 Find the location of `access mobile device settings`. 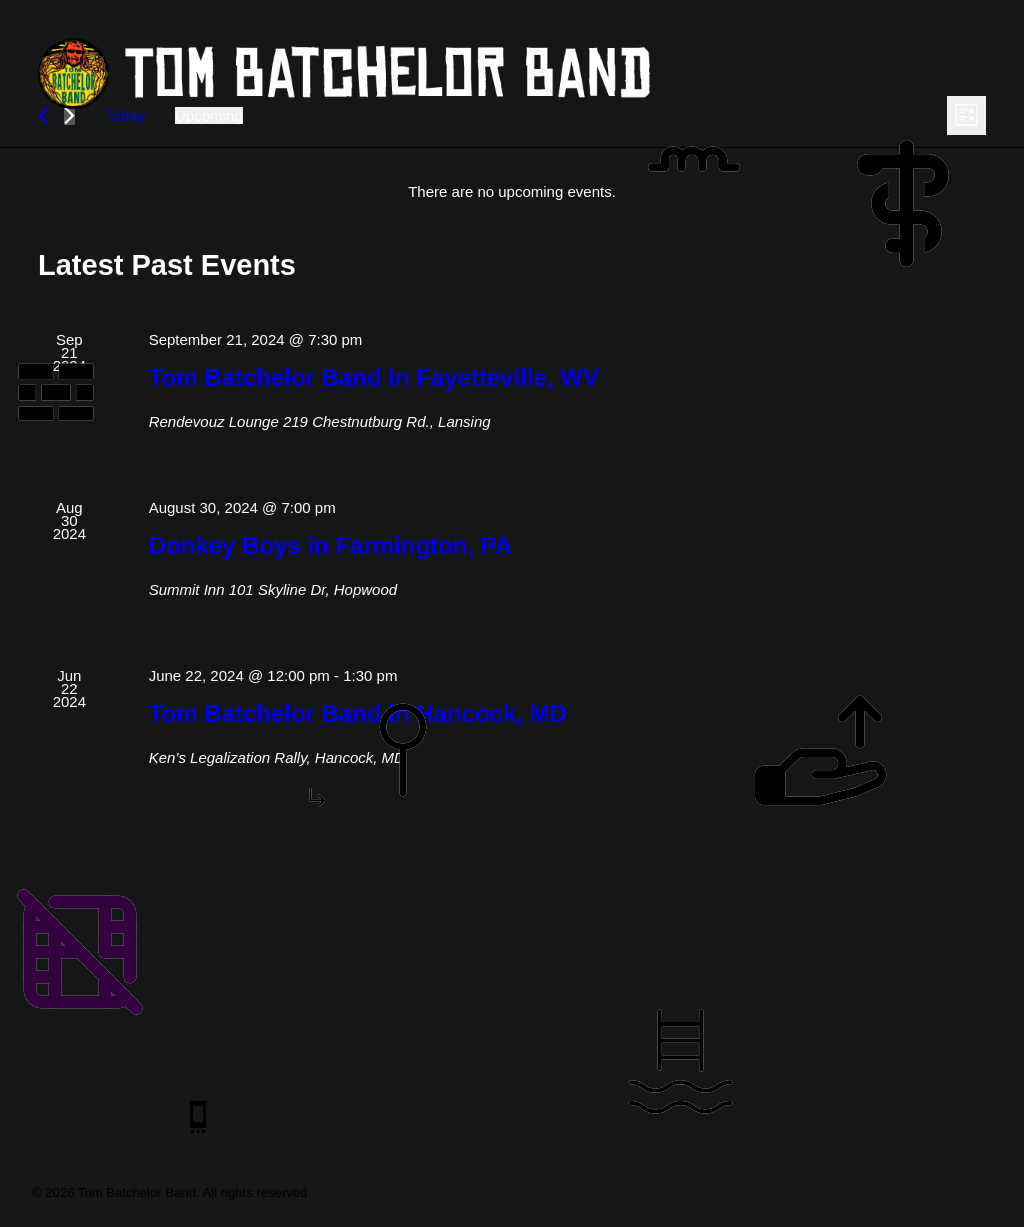

access mobile device settings is located at coordinates (198, 1117).